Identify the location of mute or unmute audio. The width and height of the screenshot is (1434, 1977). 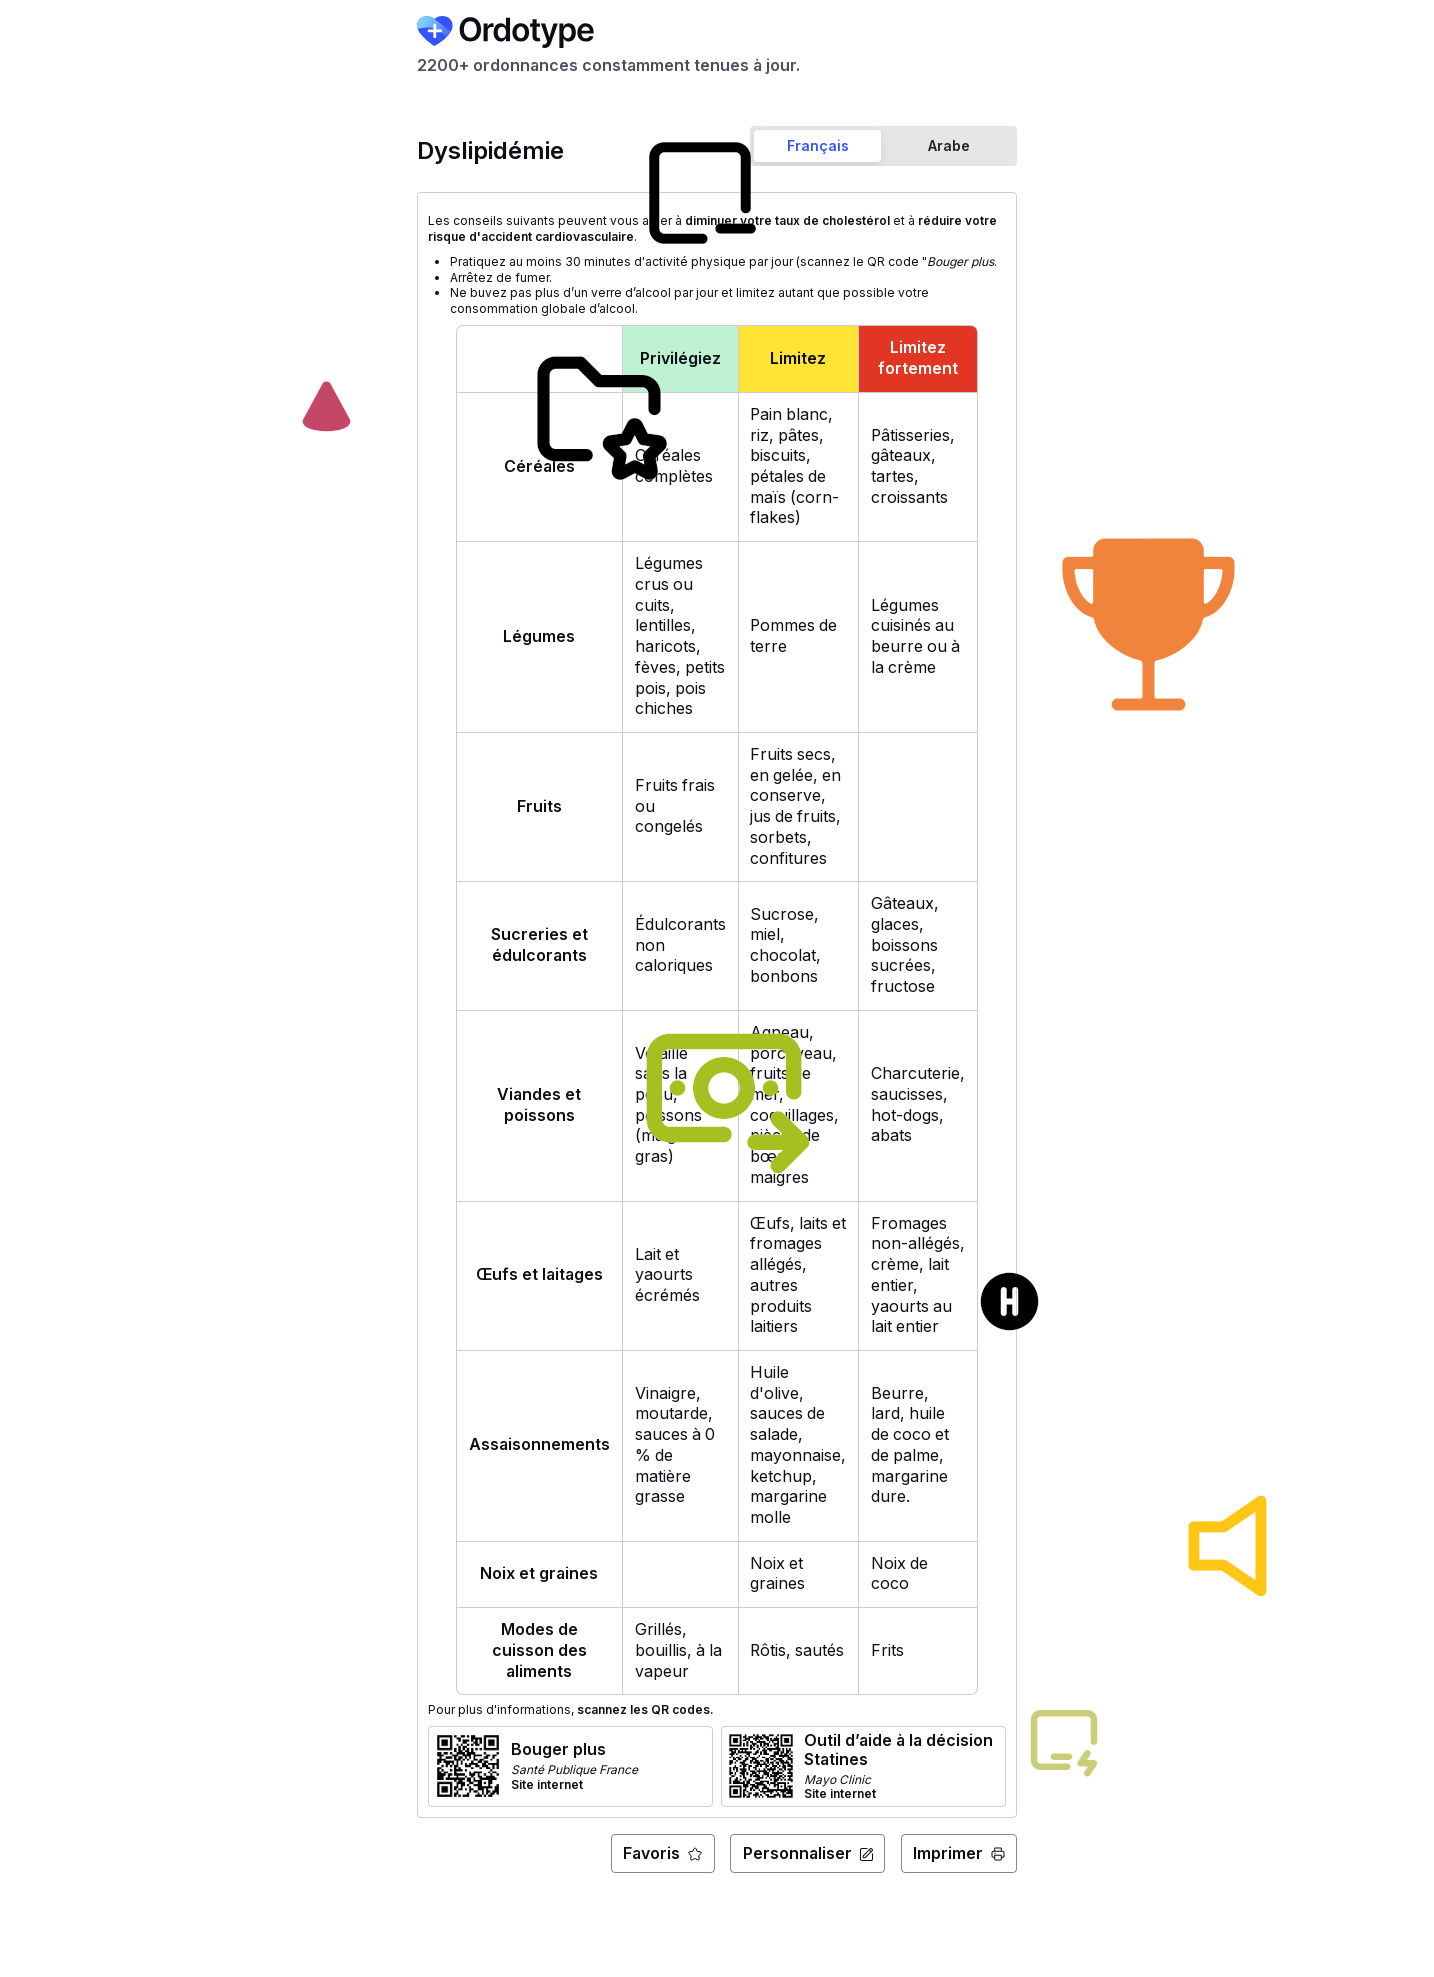
(1233, 1546).